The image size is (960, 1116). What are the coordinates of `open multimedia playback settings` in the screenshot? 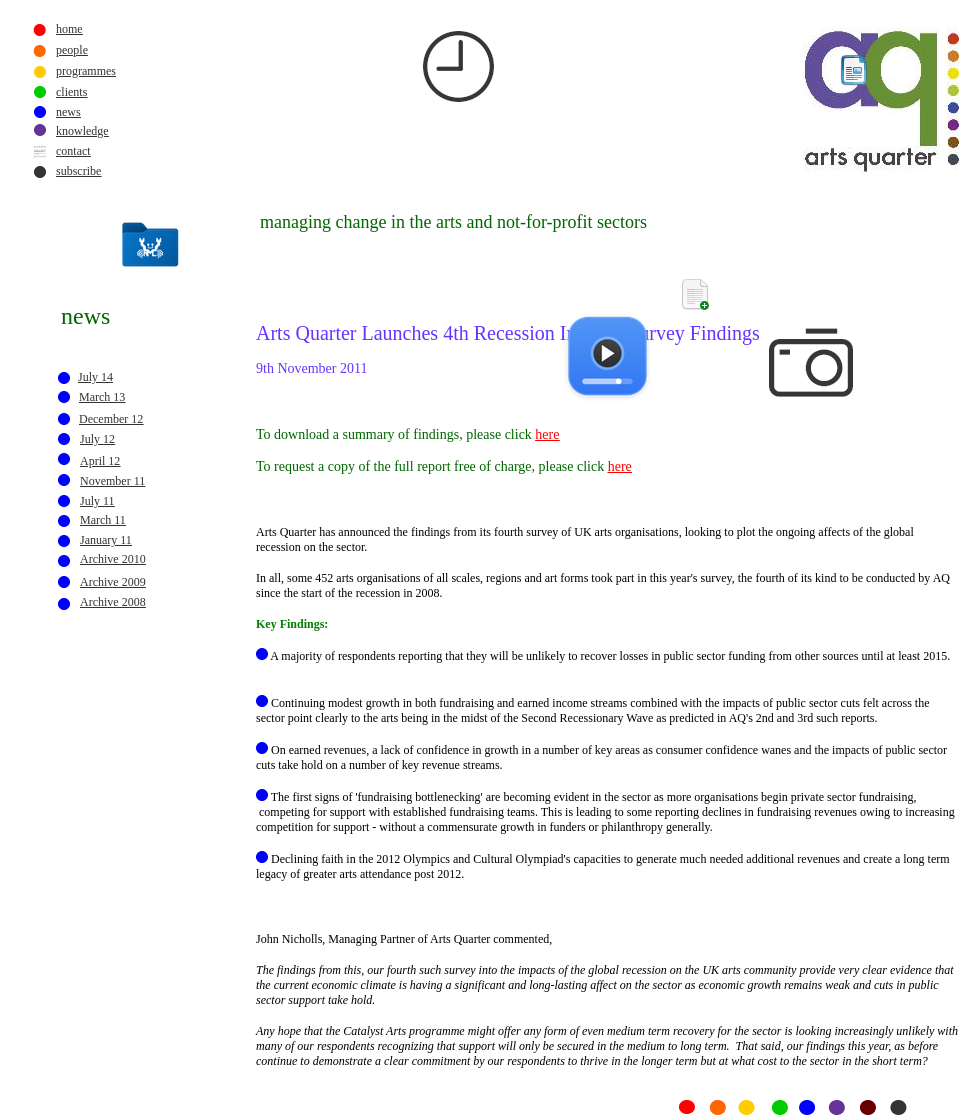 It's located at (607, 357).